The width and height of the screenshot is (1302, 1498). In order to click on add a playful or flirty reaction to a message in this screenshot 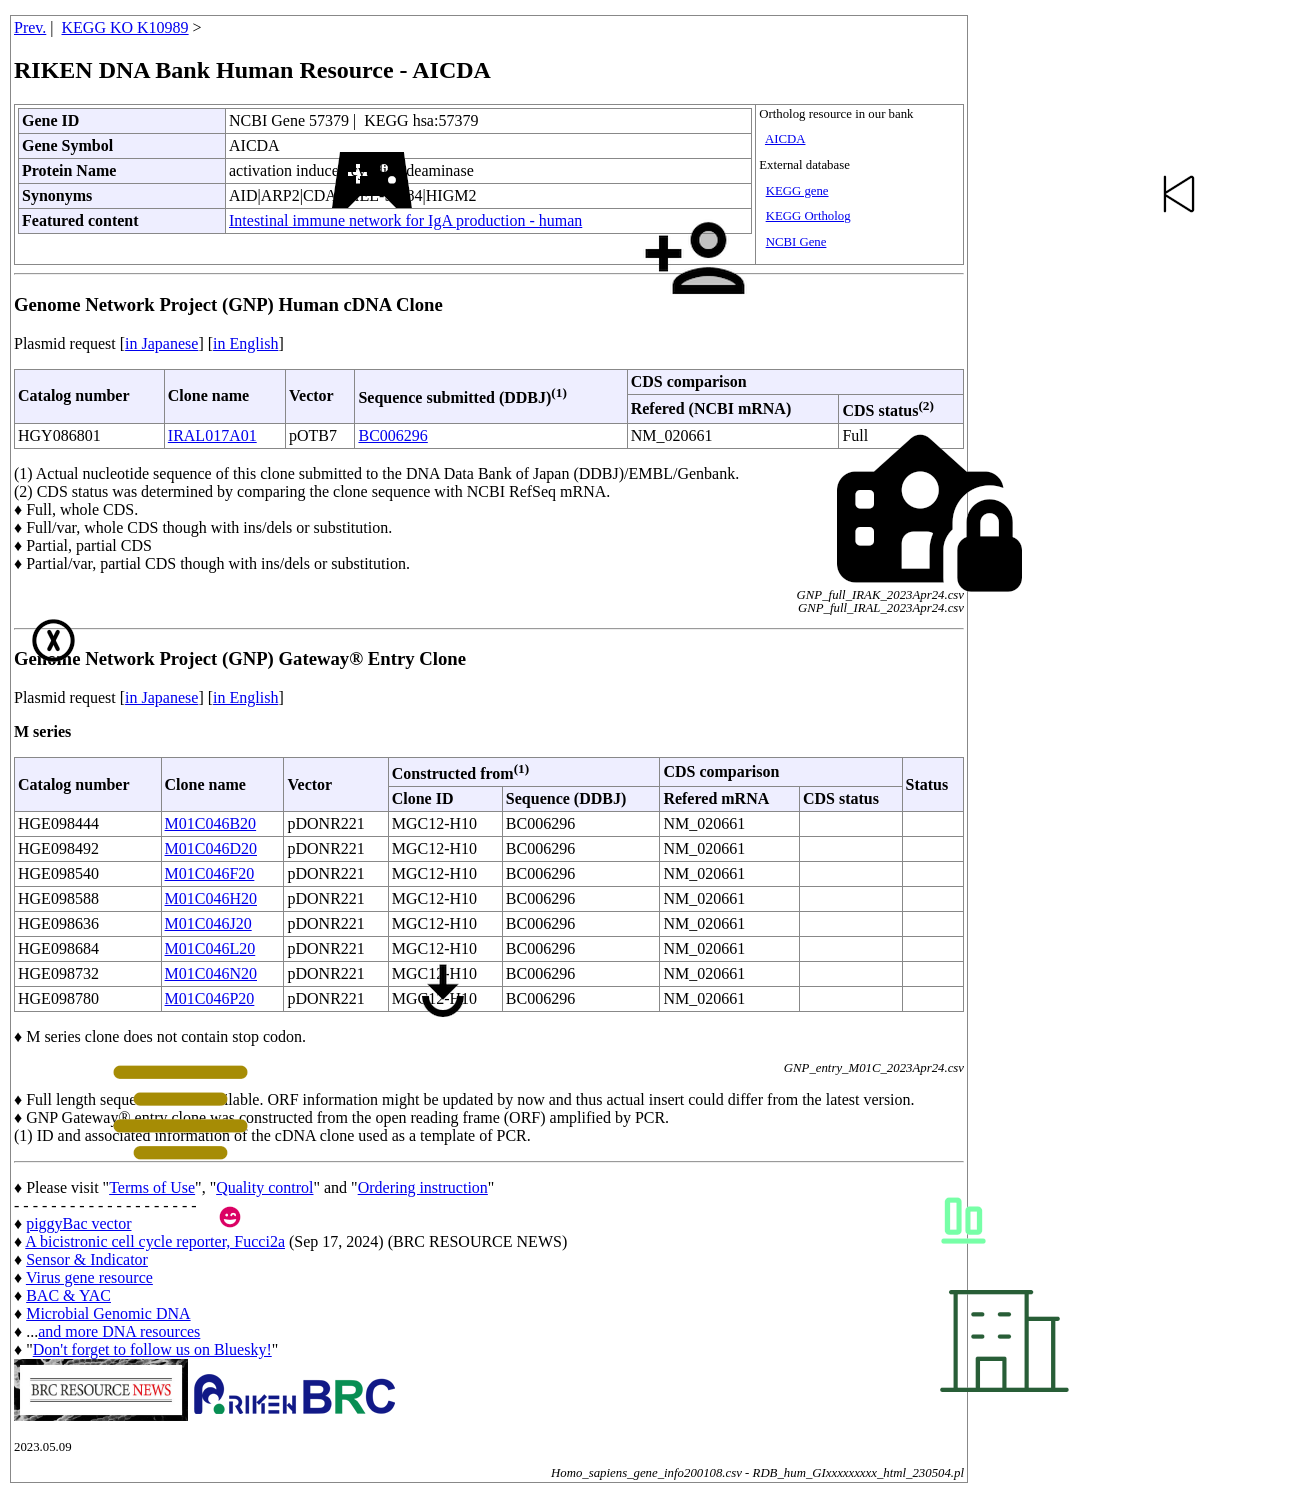, I will do `click(230, 1217)`.